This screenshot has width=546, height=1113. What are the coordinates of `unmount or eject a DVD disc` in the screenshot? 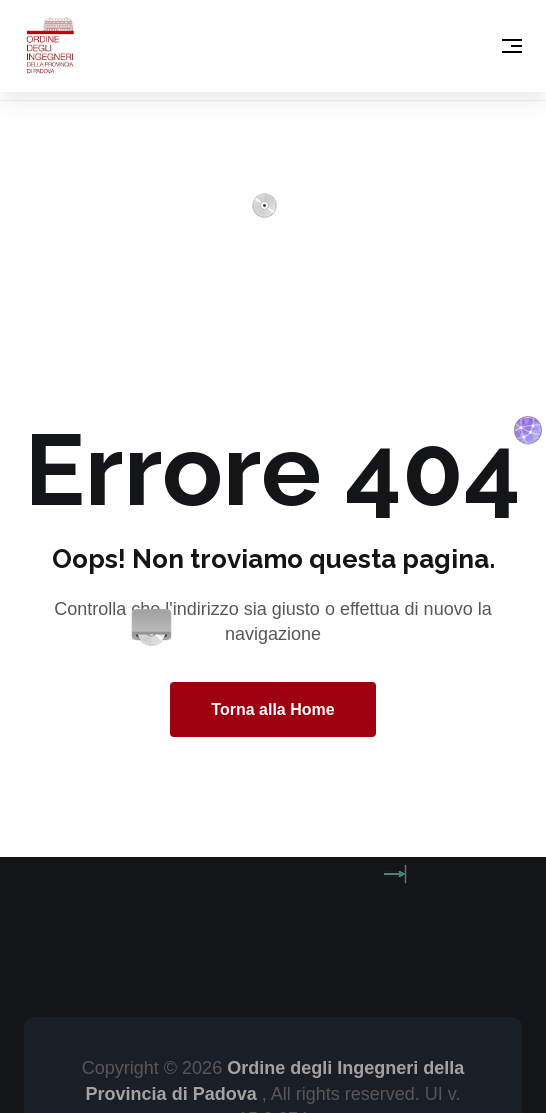 It's located at (264, 205).